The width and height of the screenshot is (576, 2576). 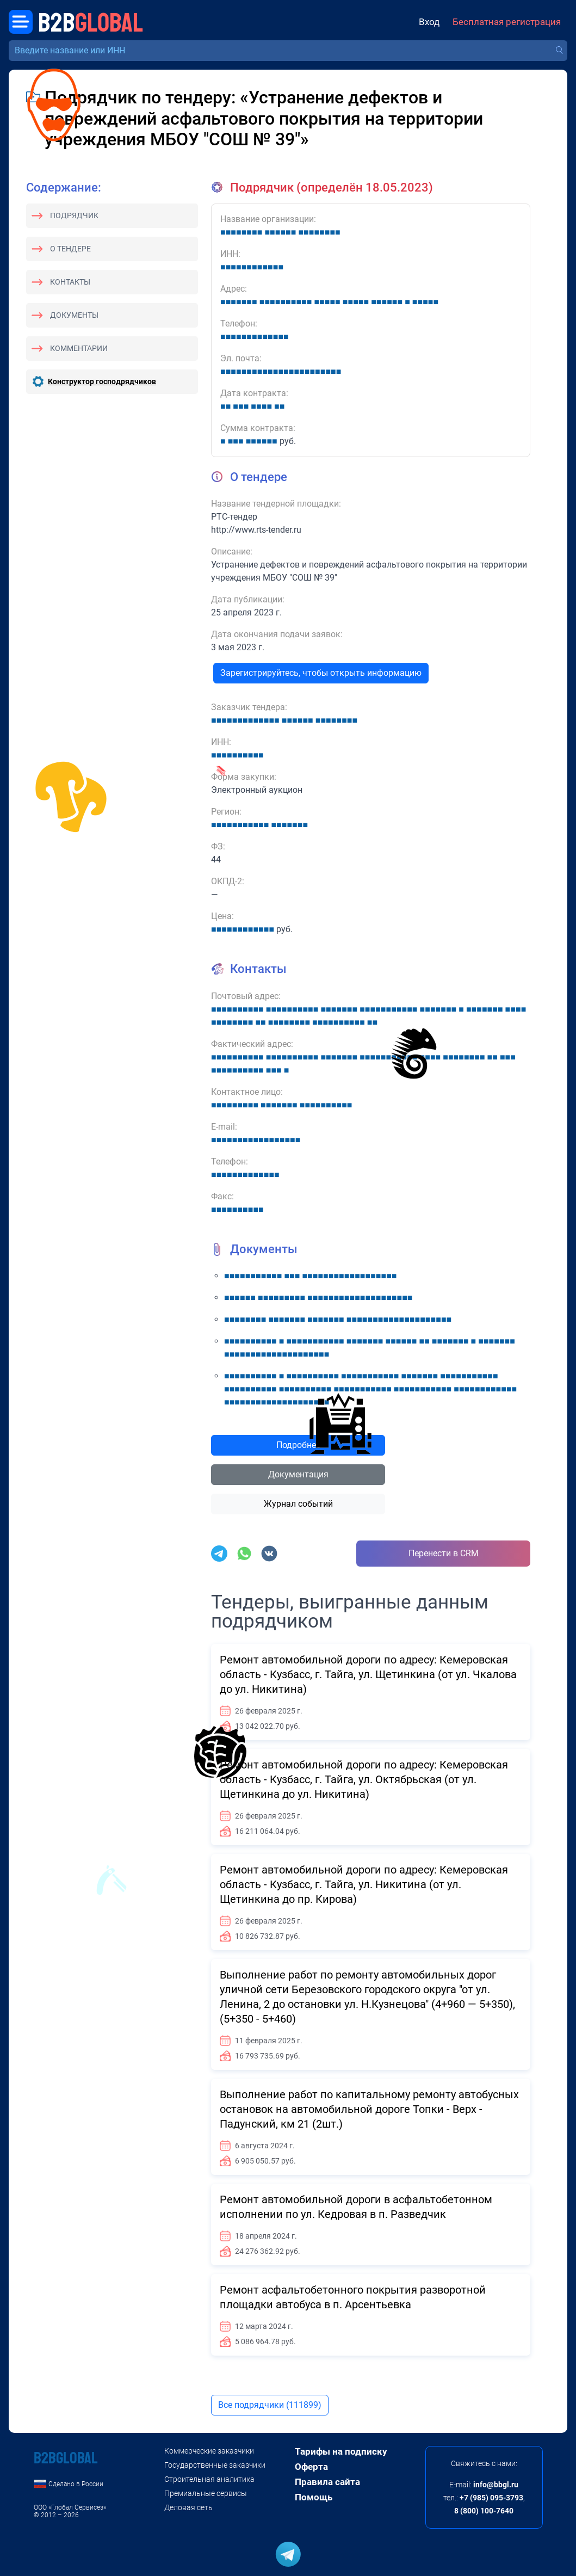 What do you see at coordinates (112, 1880) in the screenshot?
I see `grooming or personal care tools` at bounding box center [112, 1880].